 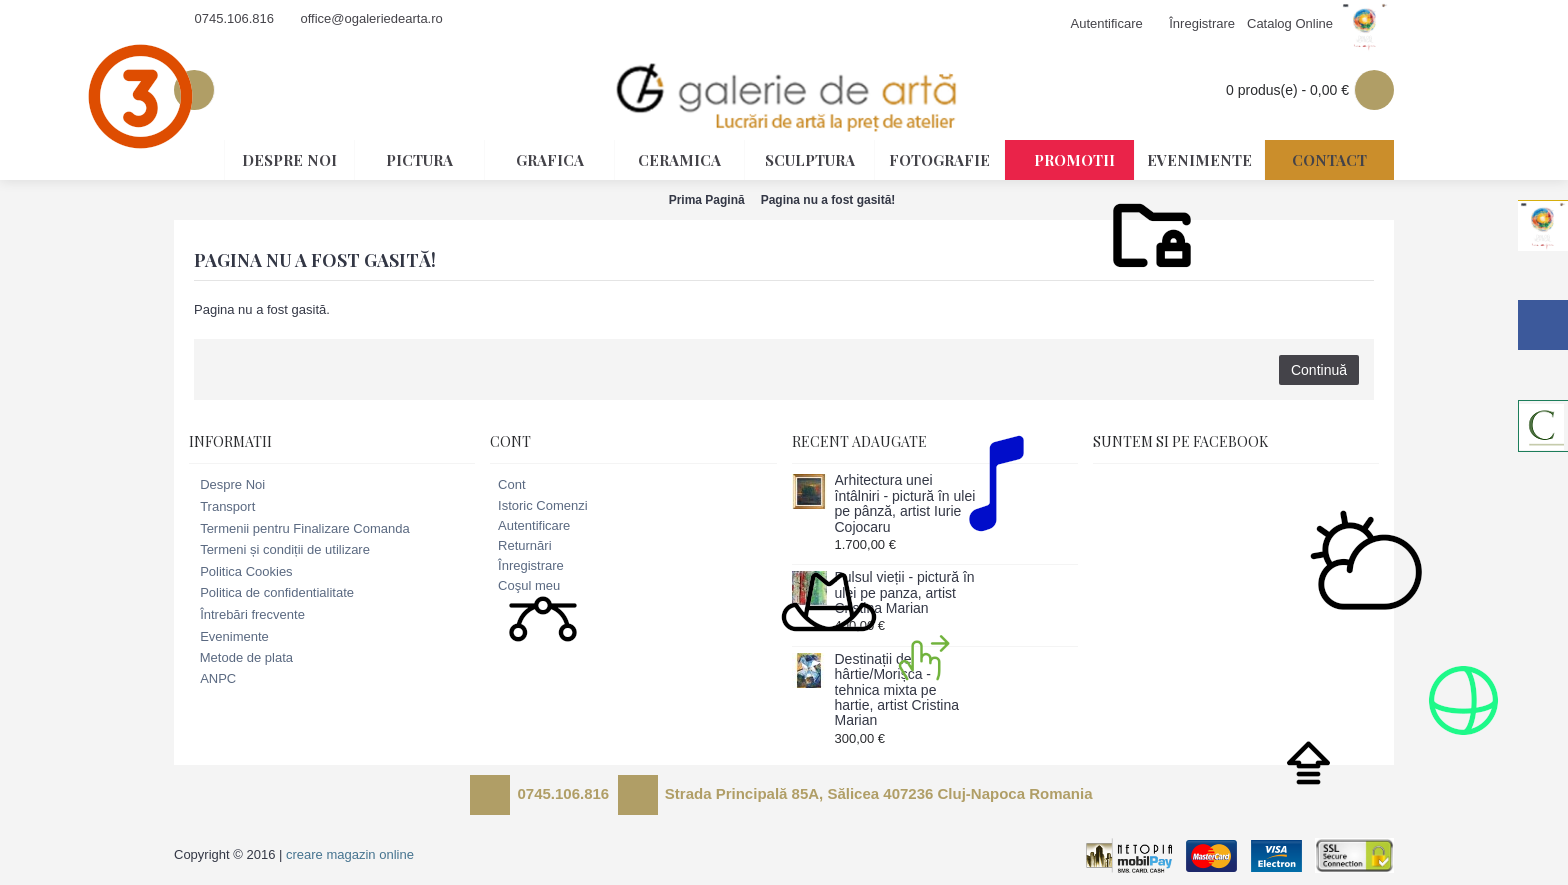 What do you see at coordinates (996, 483) in the screenshot?
I see `access music library or player` at bounding box center [996, 483].